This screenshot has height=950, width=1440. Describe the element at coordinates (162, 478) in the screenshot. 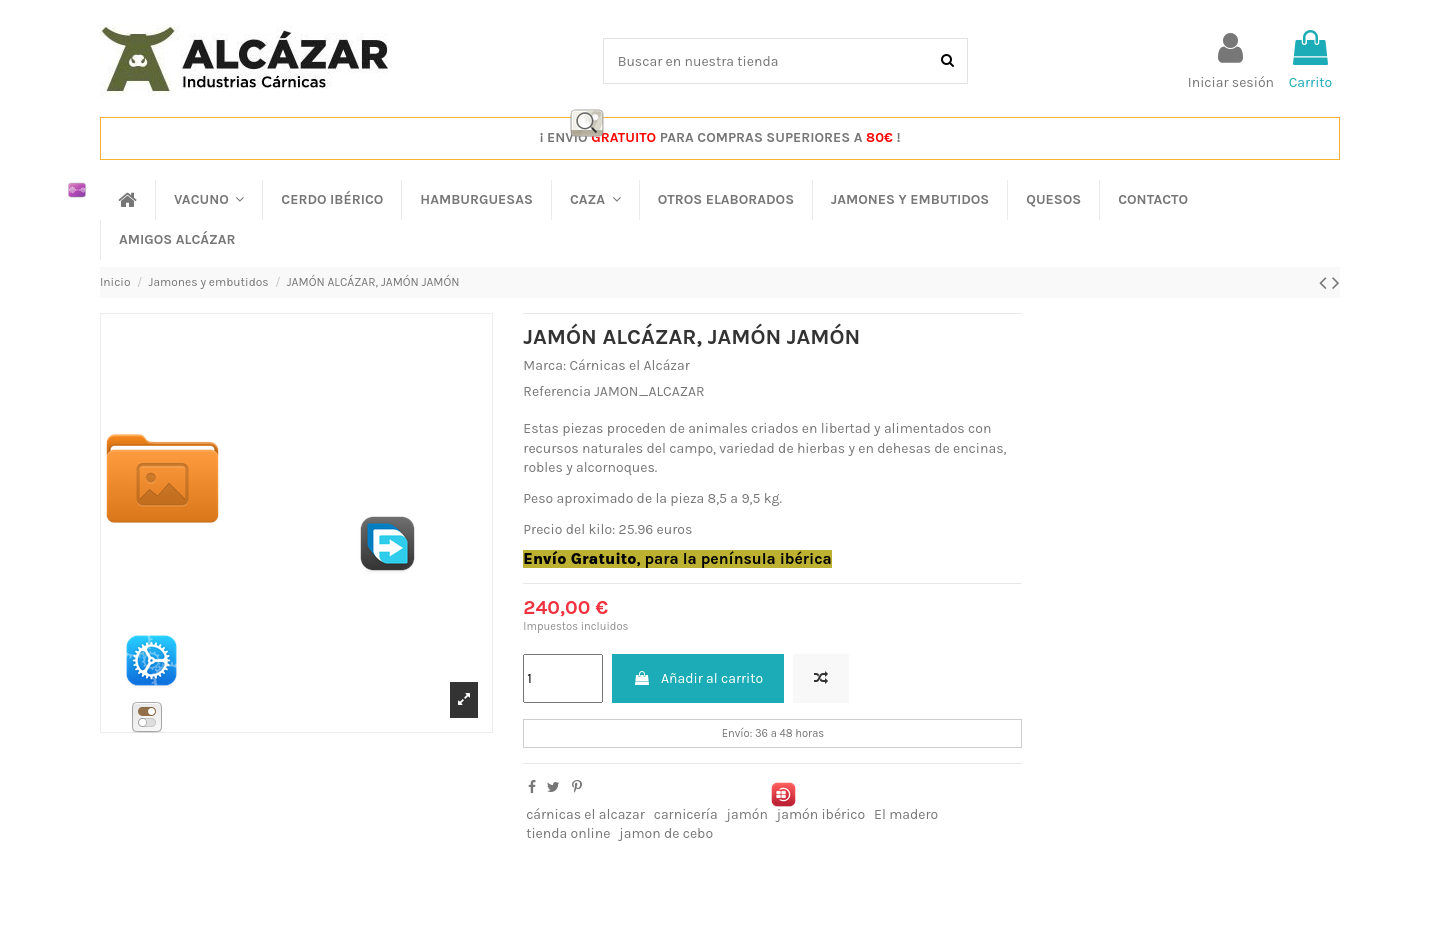

I see `open your images folder` at that location.